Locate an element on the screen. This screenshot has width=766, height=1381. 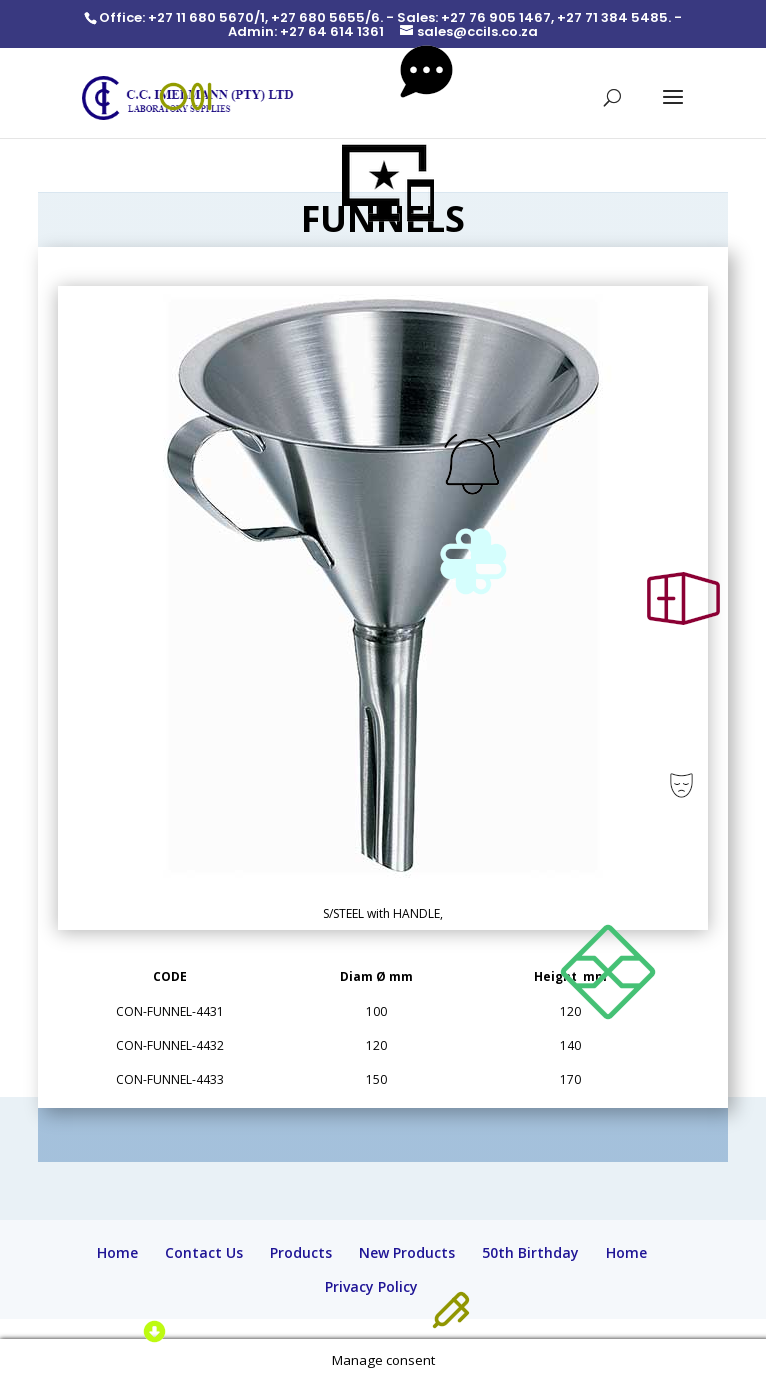
download a file or content is located at coordinates (154, 1331).